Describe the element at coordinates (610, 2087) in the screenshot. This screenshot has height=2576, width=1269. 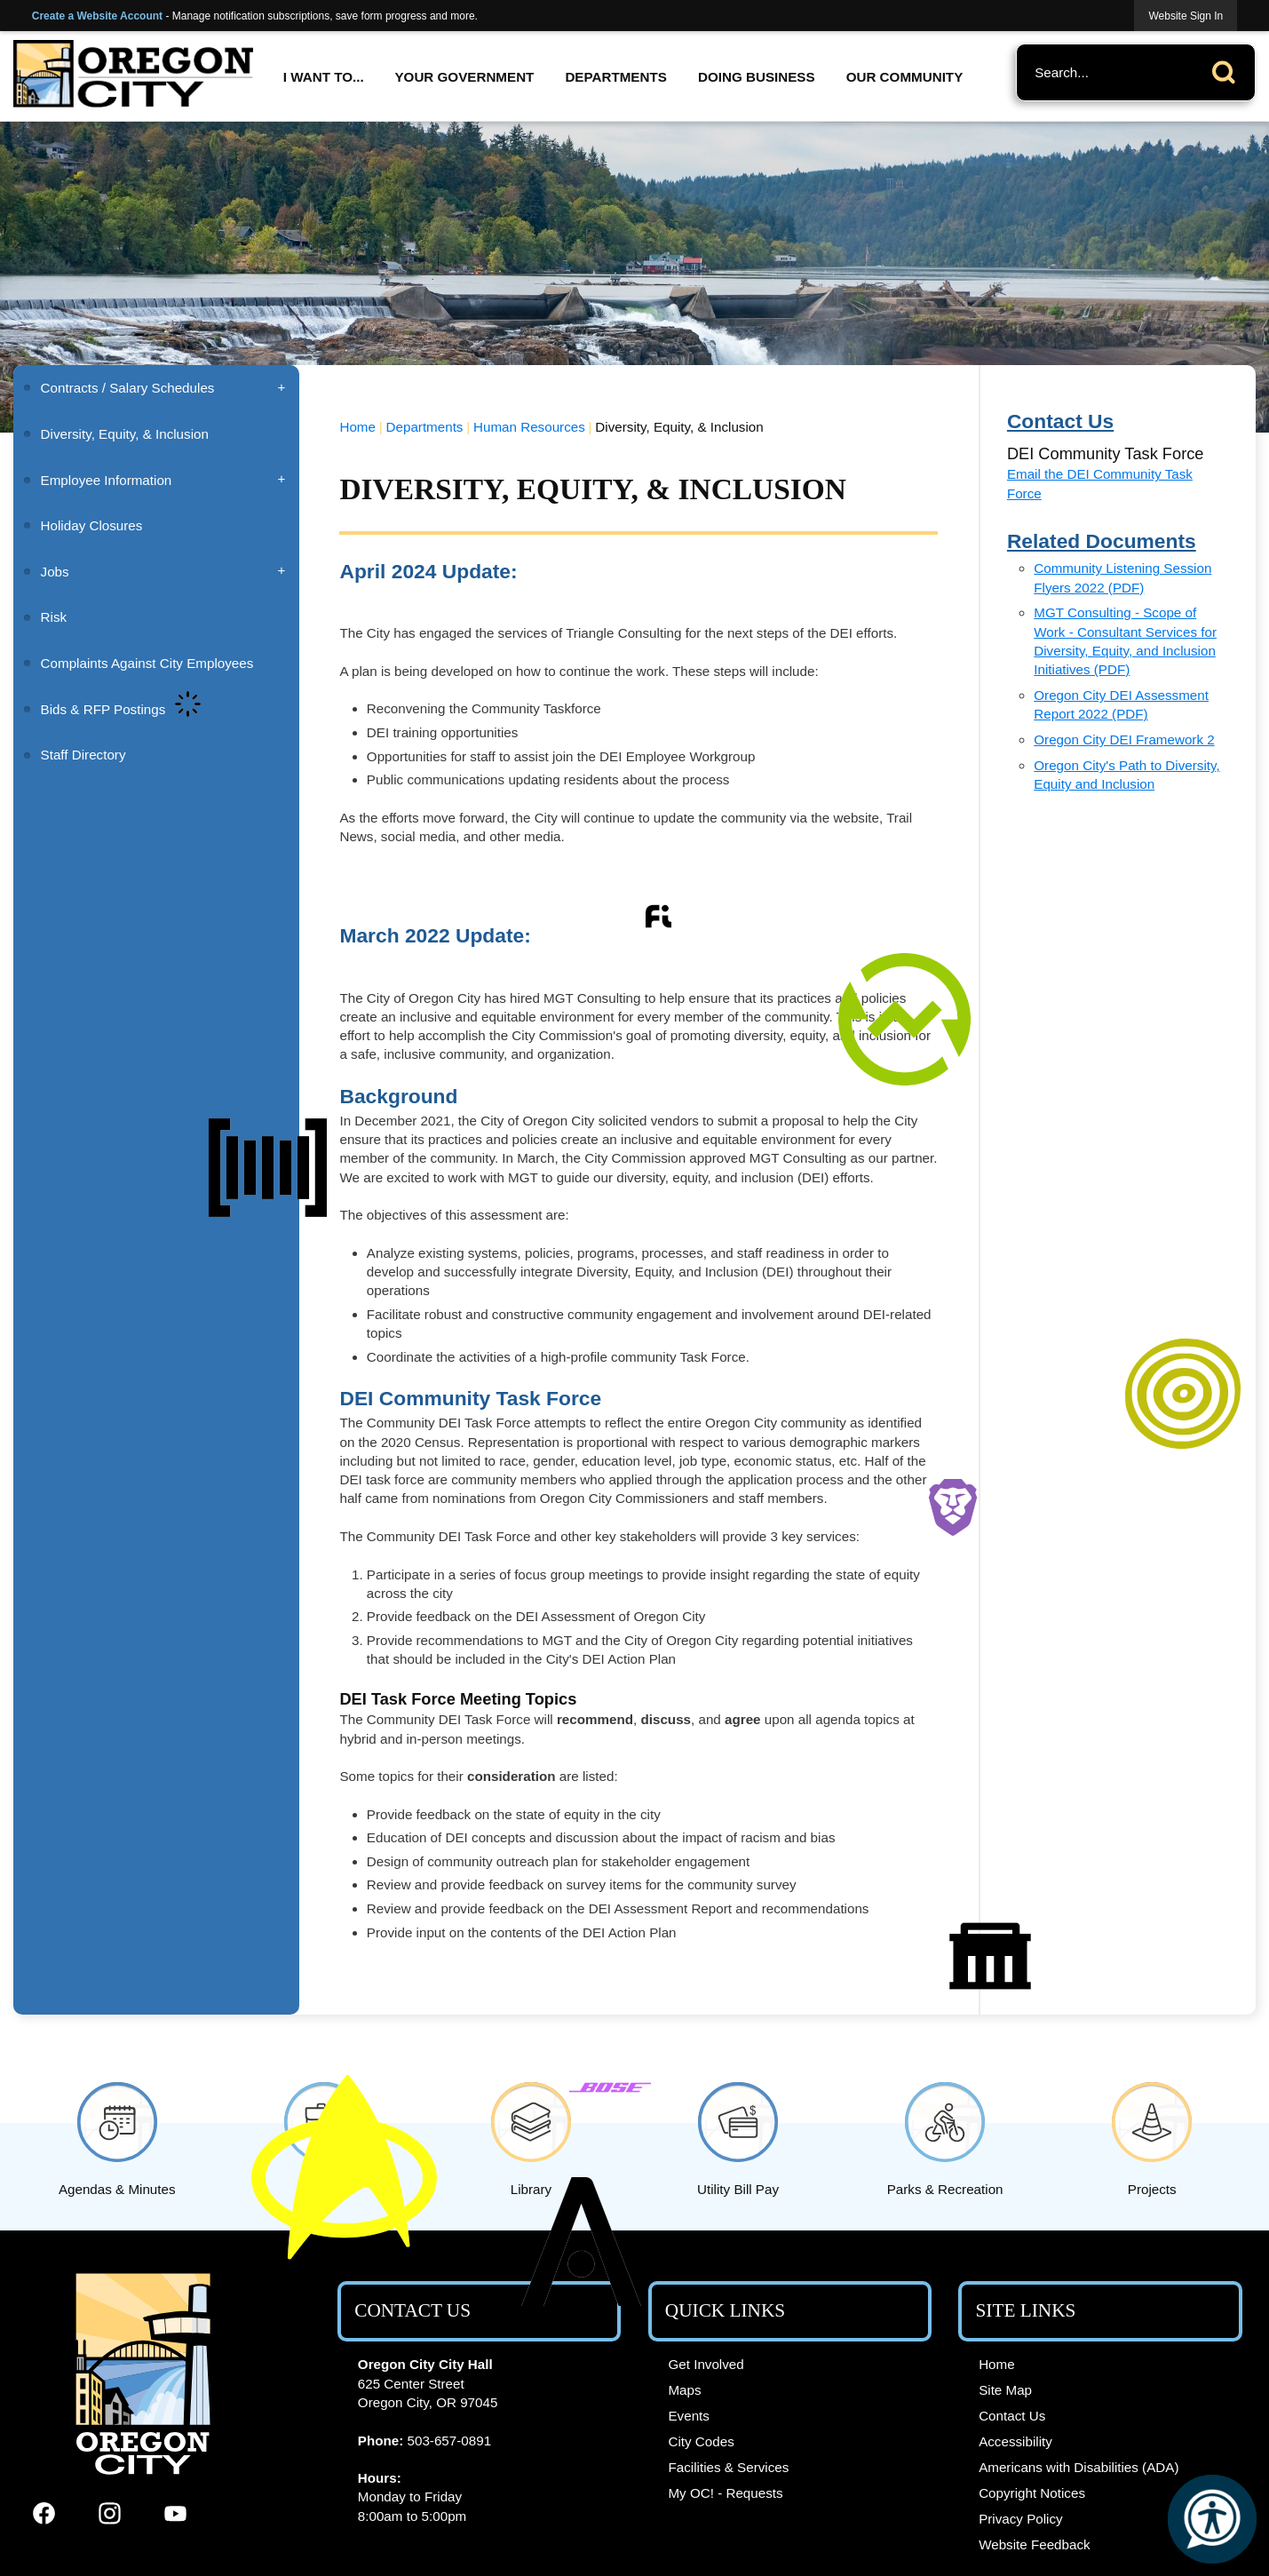
I see `visit the Bose website or store` at that location.